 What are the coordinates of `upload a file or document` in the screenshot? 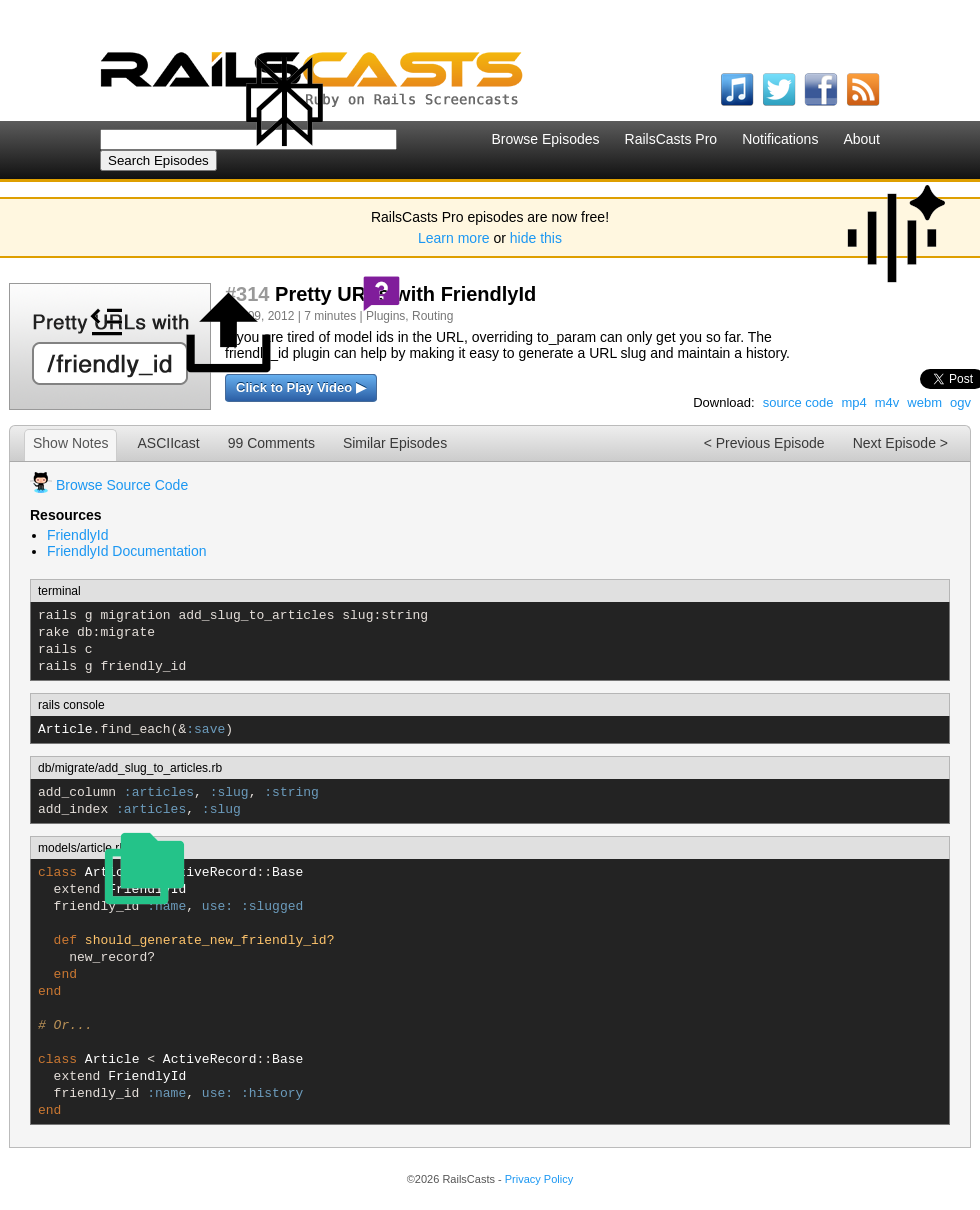 It's located at (228, 334).